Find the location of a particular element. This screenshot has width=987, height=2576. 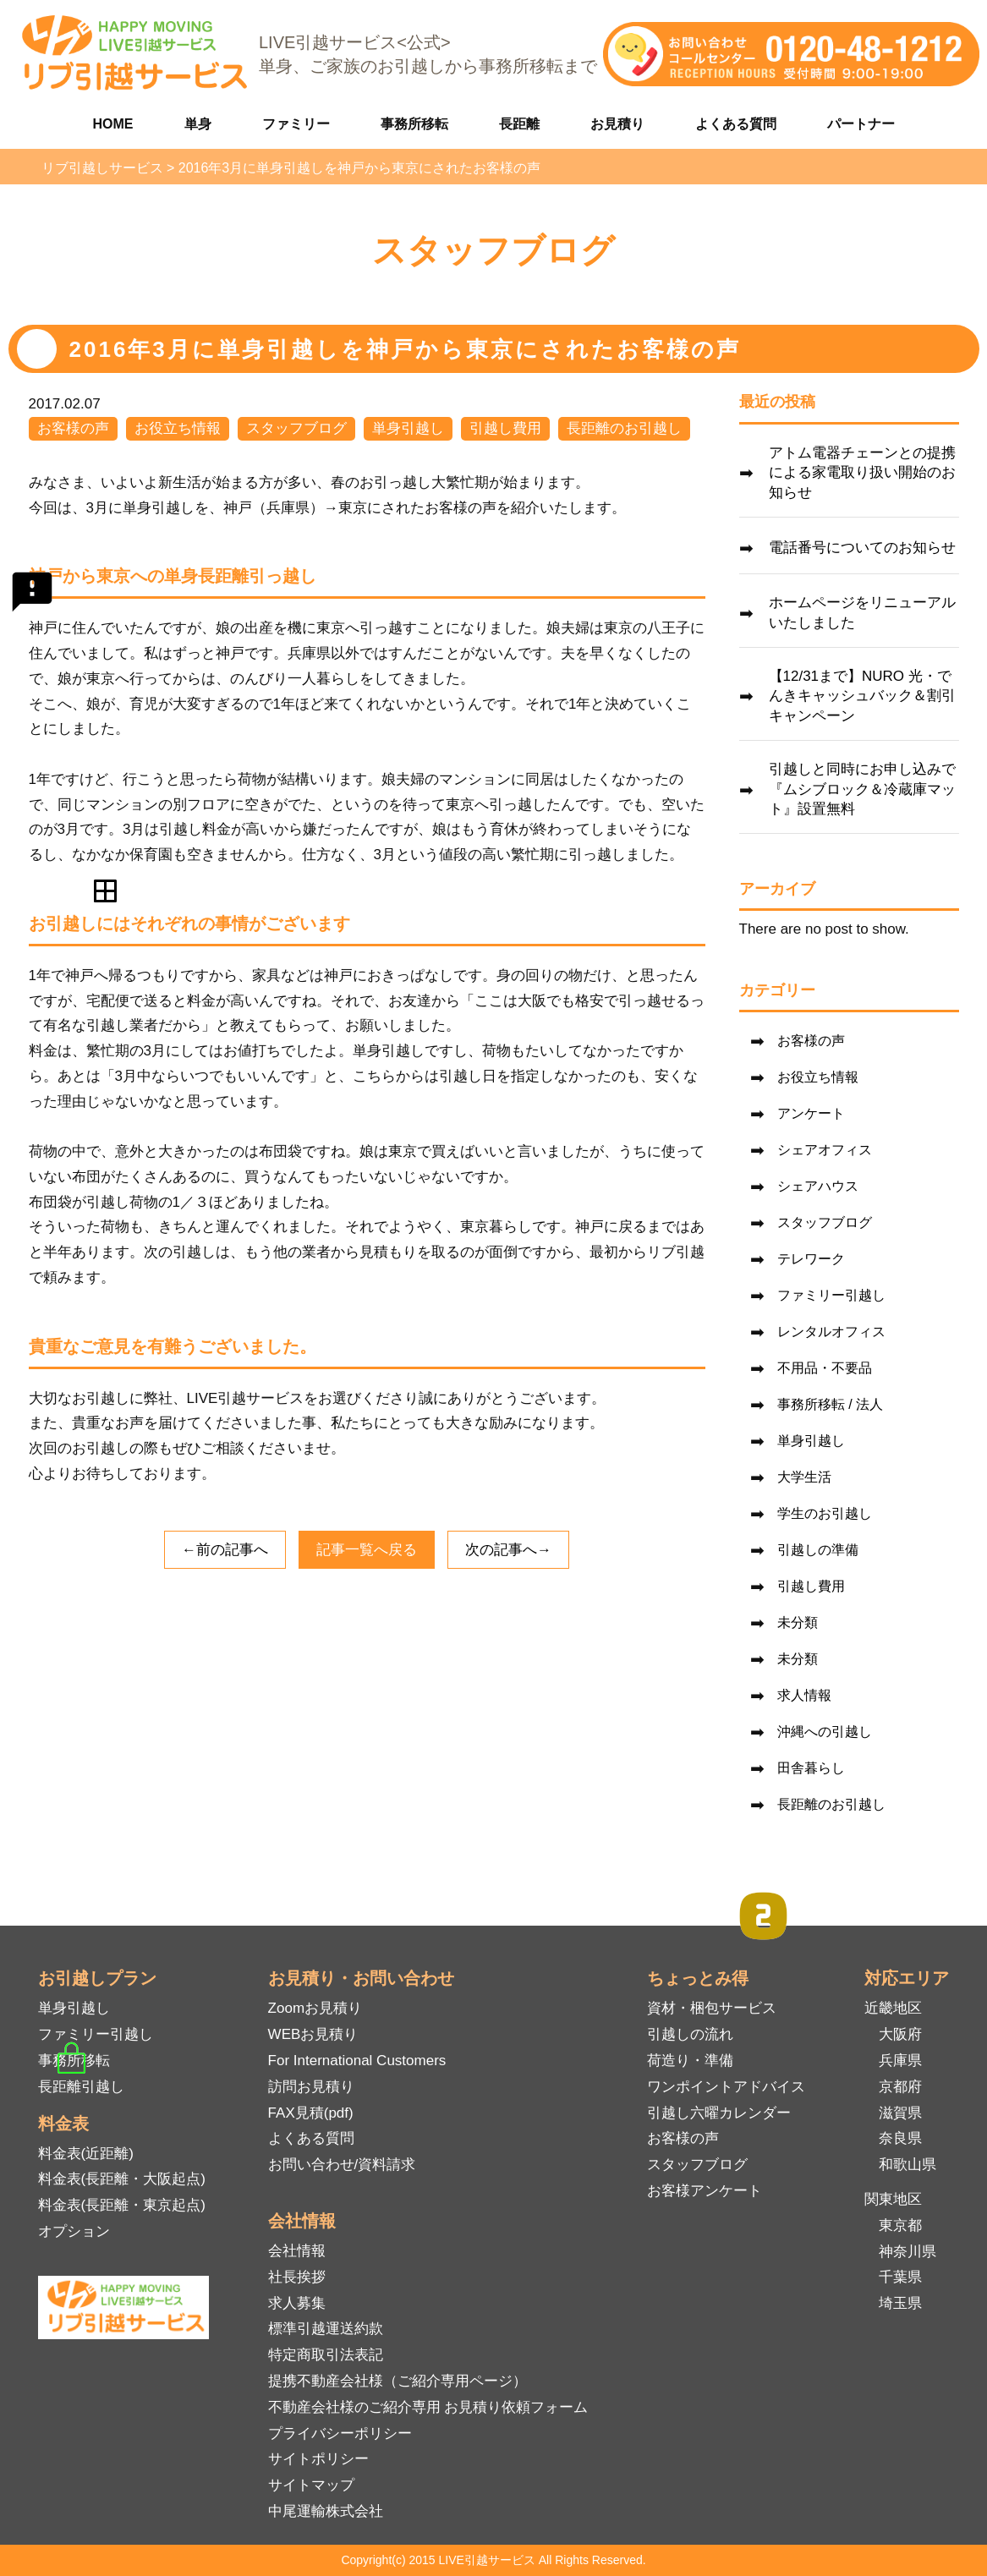

apply borders to all cells in a table or grid is located at coordinates (105, 891).